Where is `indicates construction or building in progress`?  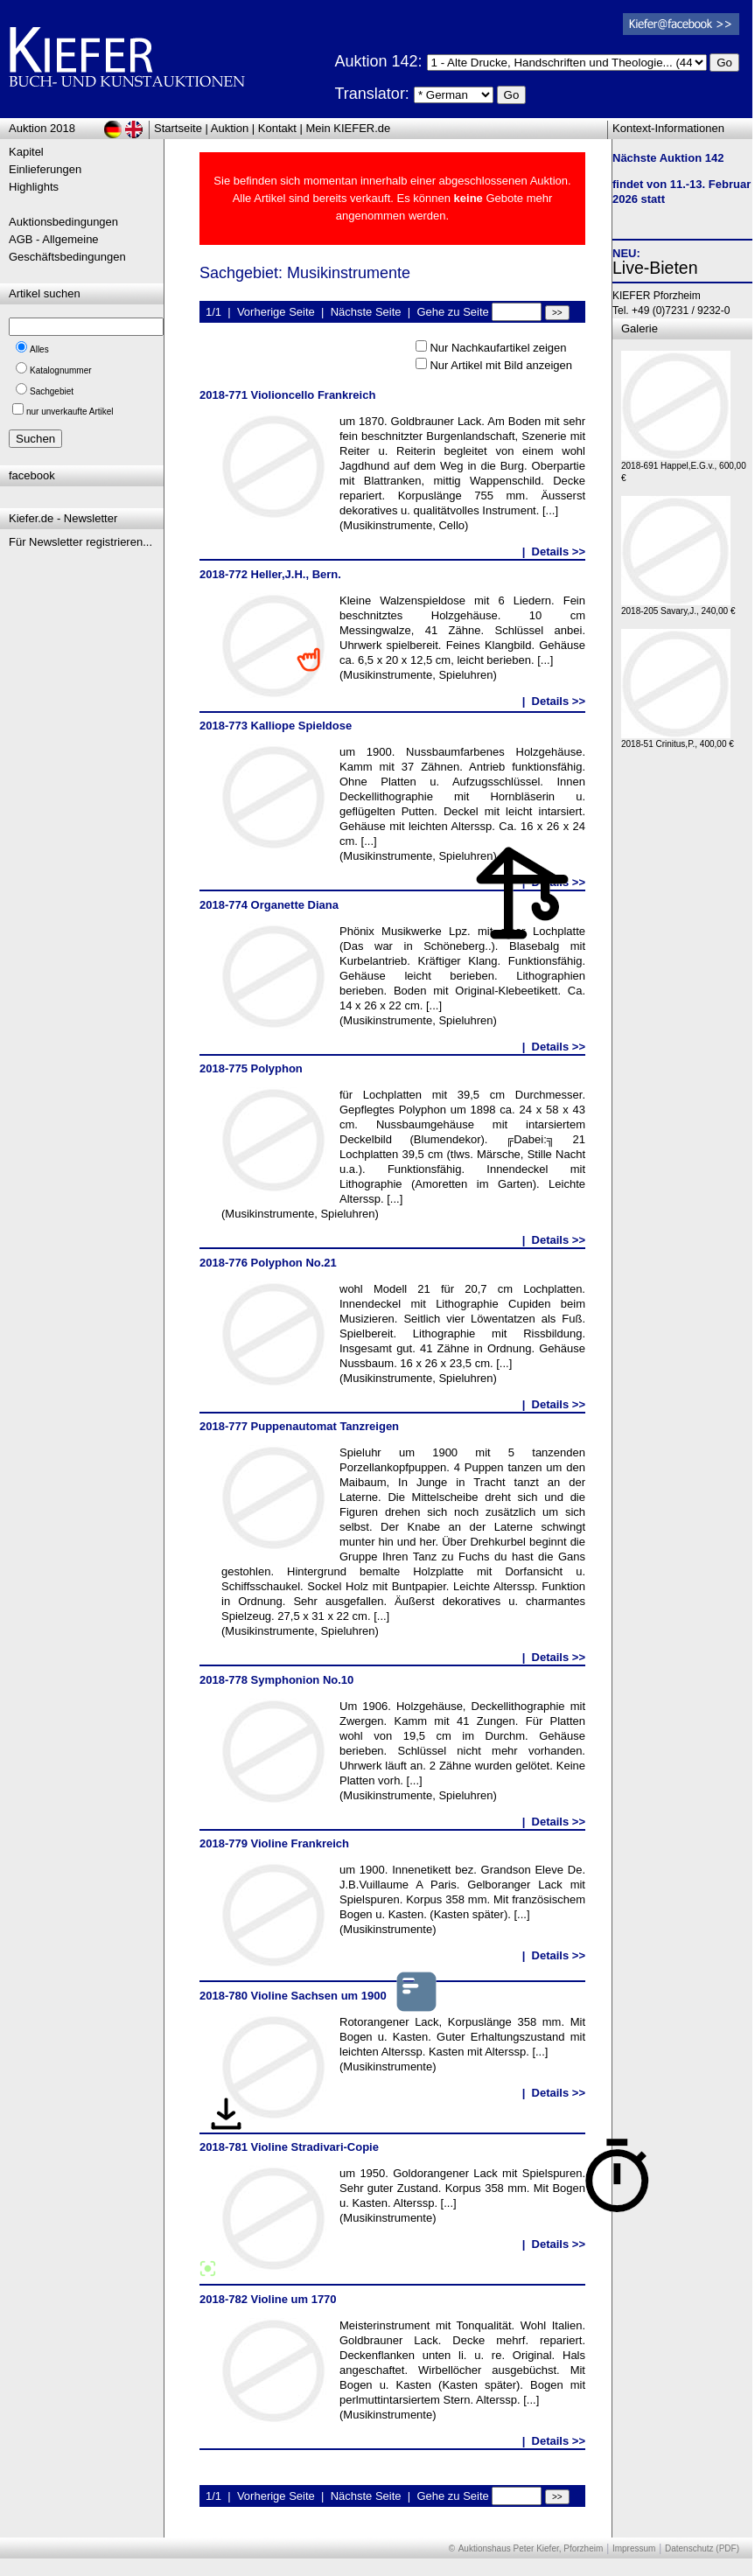 indicates construction or building in progress is located at coordinates (522, 893).